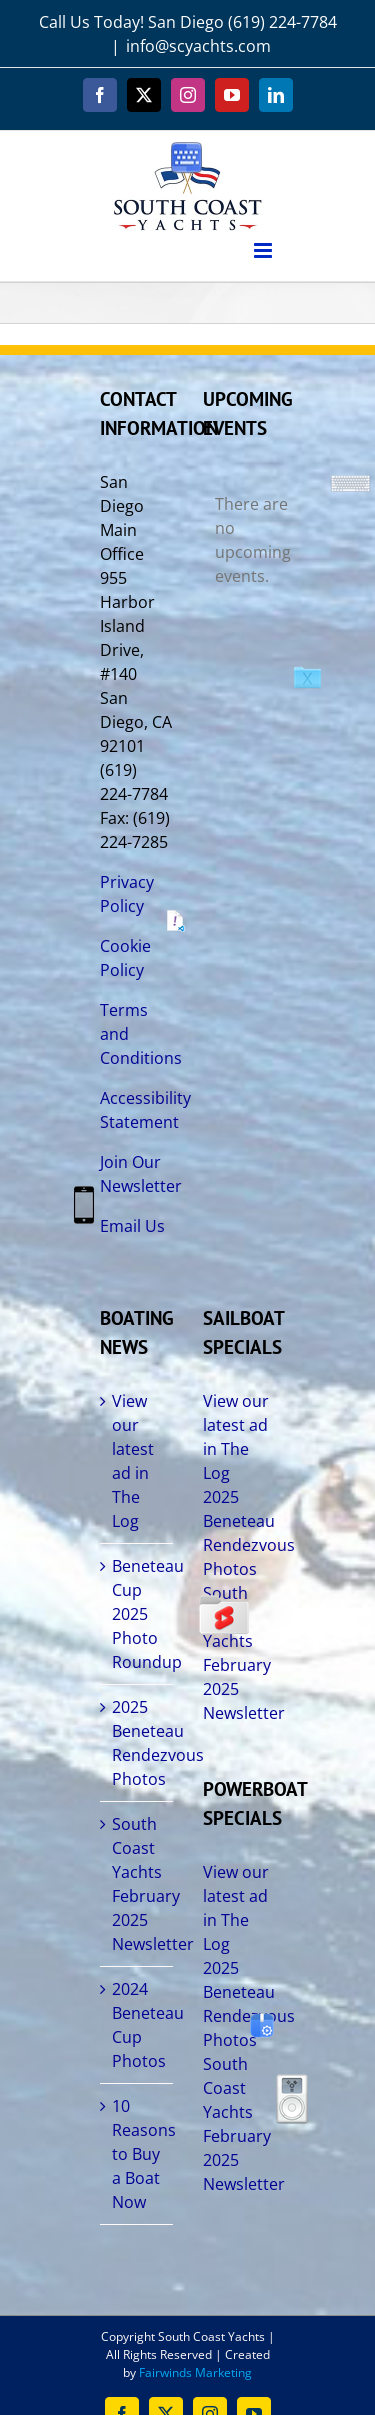  Describe the element at coordinates (175, 921) in the screenshot. I see `yaml file type in Visual Studio Code` at that location.